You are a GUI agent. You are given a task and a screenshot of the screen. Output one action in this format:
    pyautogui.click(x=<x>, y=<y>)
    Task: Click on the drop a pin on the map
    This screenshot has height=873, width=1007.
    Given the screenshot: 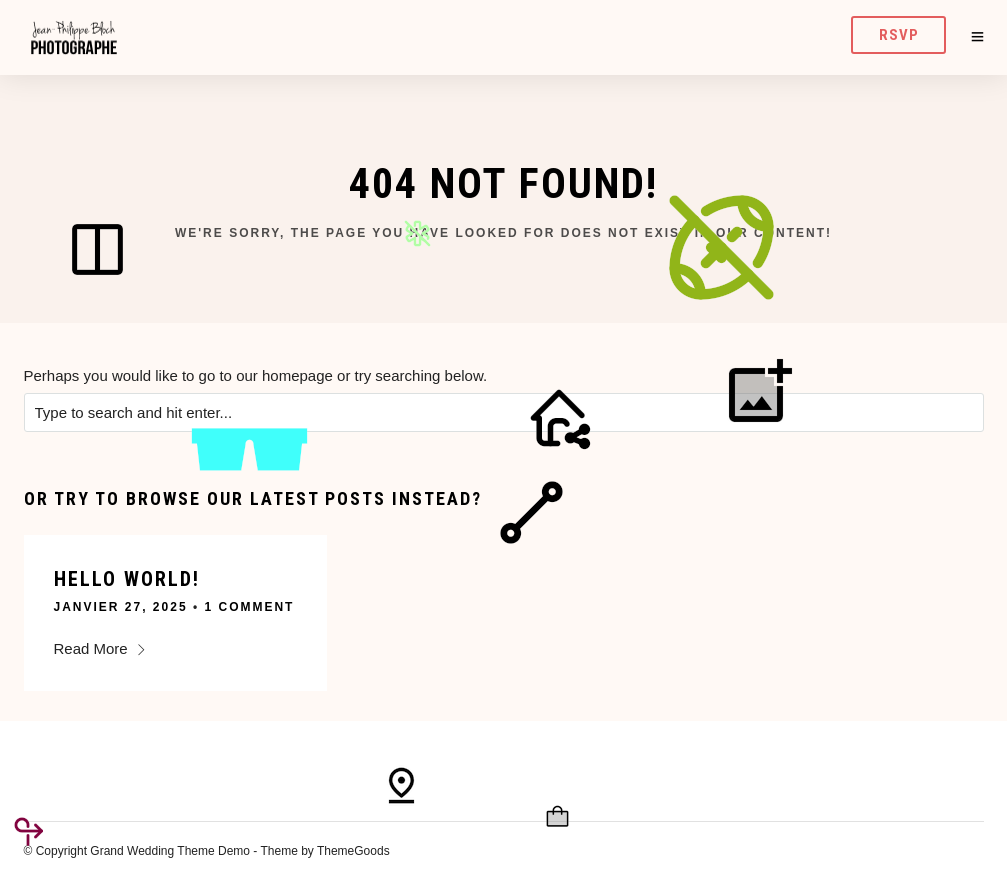 What is the action you would take?
    pyautogui.click(x=401, y=785)
    